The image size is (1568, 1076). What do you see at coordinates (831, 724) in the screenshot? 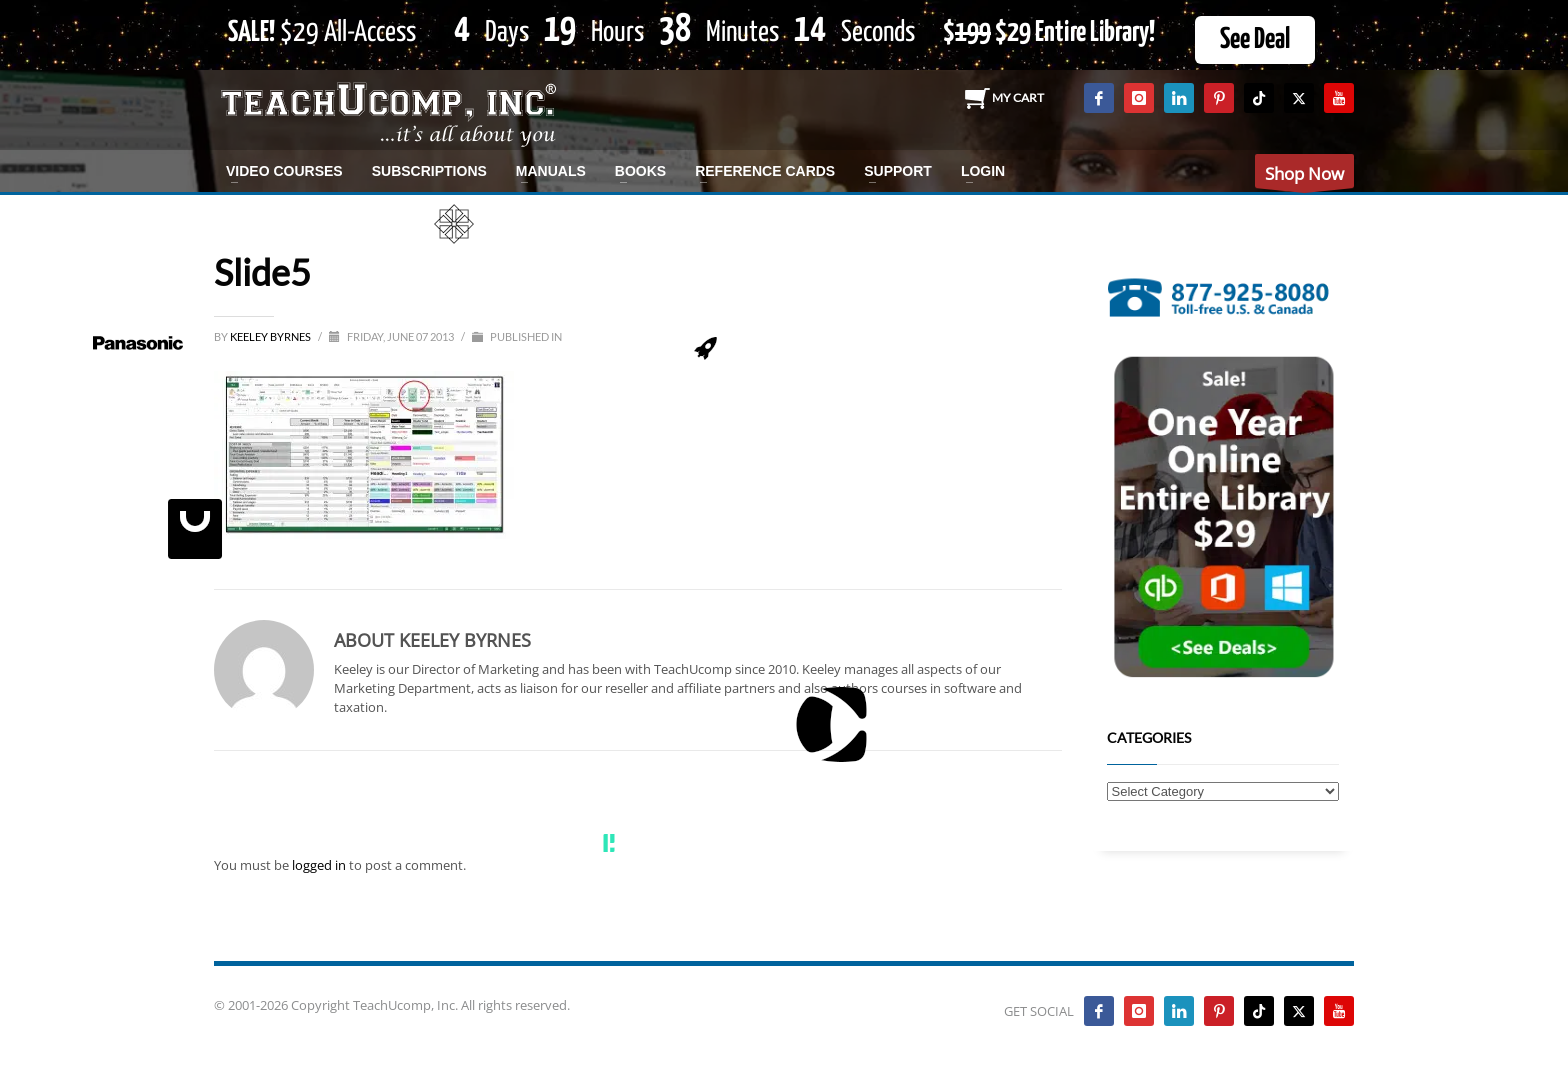
I see `conekta payment platform logo` at bounding box center [831, 724].